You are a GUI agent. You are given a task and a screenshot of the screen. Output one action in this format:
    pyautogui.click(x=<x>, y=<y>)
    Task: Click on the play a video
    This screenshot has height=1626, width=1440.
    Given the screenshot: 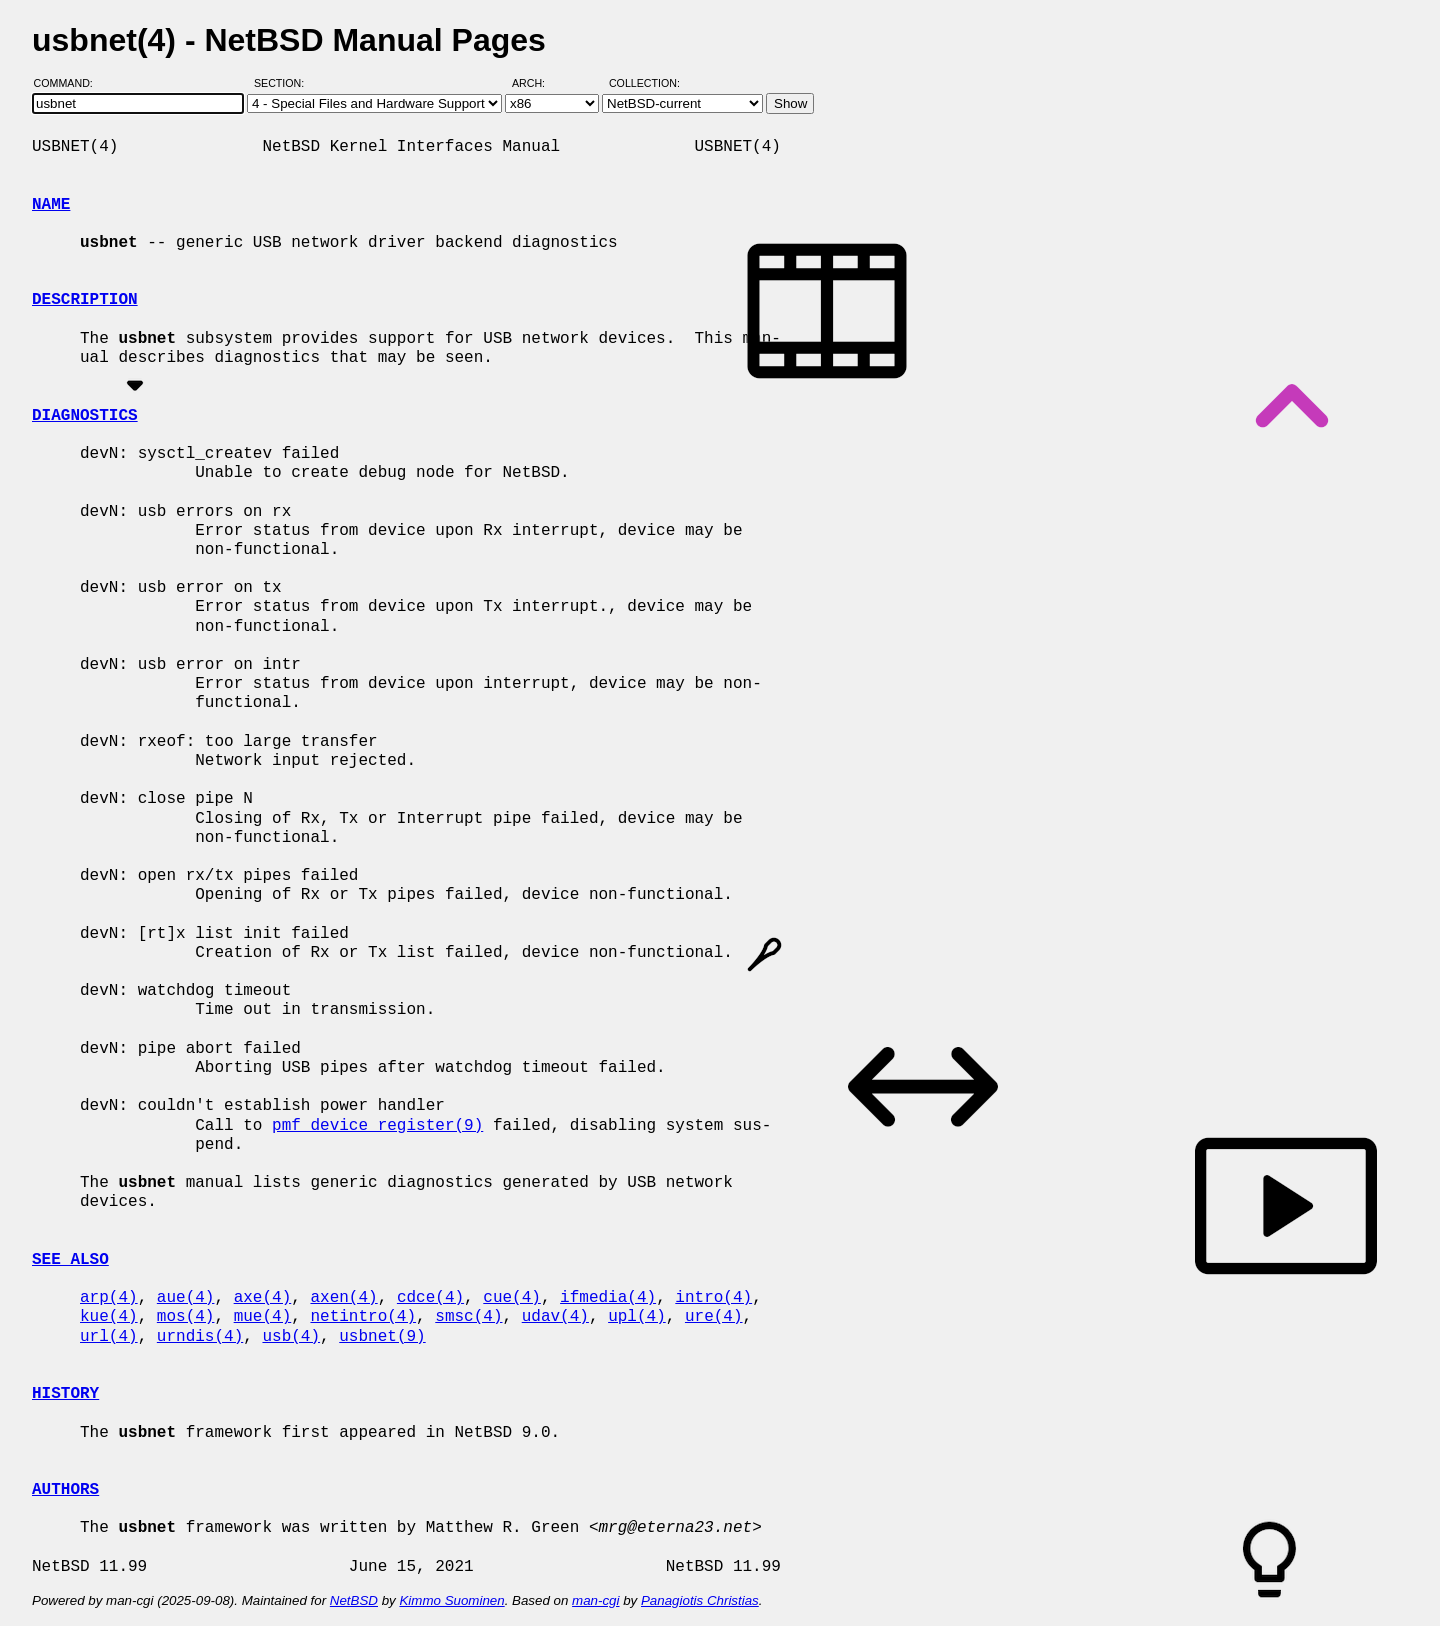 What is the action you would take?
    pyautogui.click(x=1286, y=1206)
    